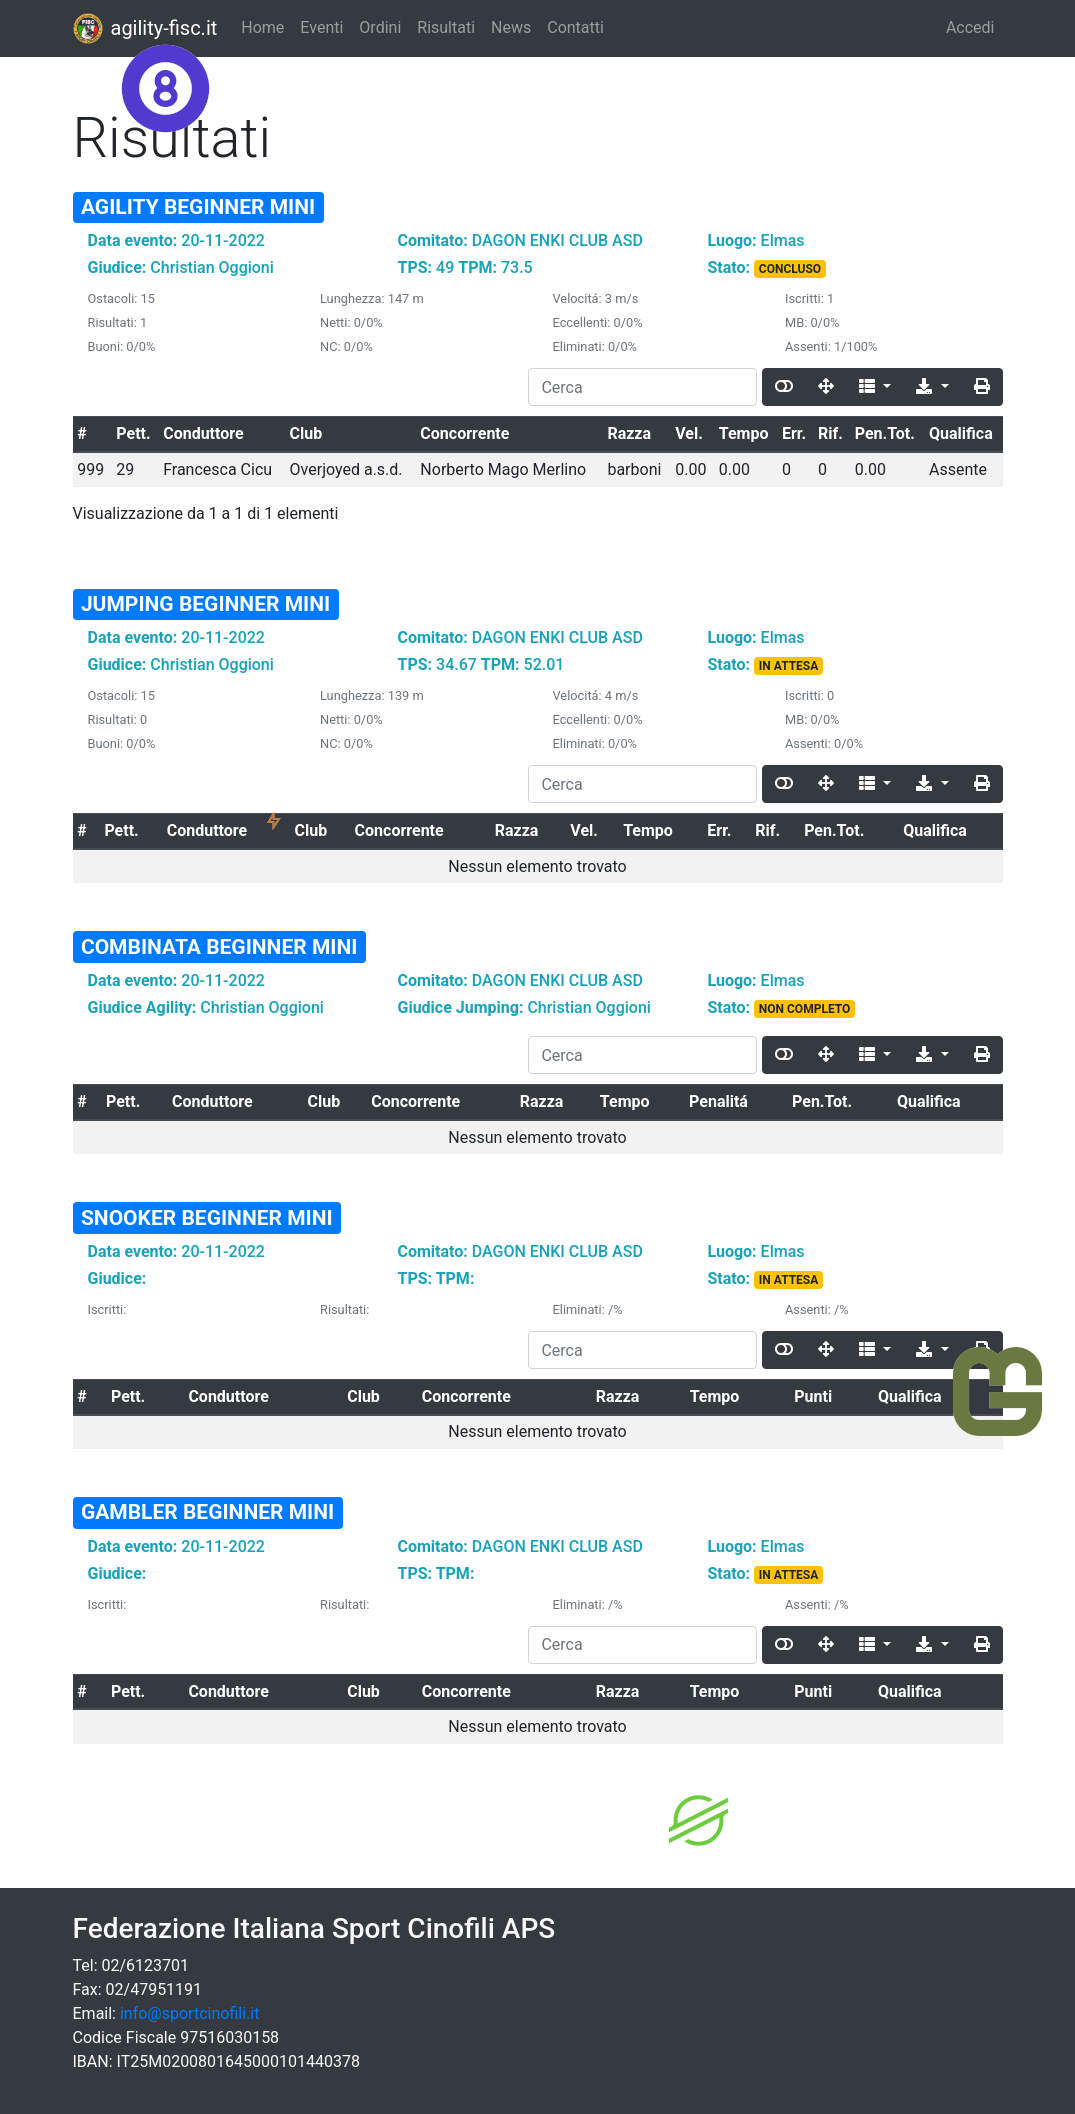 The height and width of the screenshot is (2114, 1075). Describe the element at coordinates (273, 820) in the screenshot. I see `turn on device flashlight` at that location.